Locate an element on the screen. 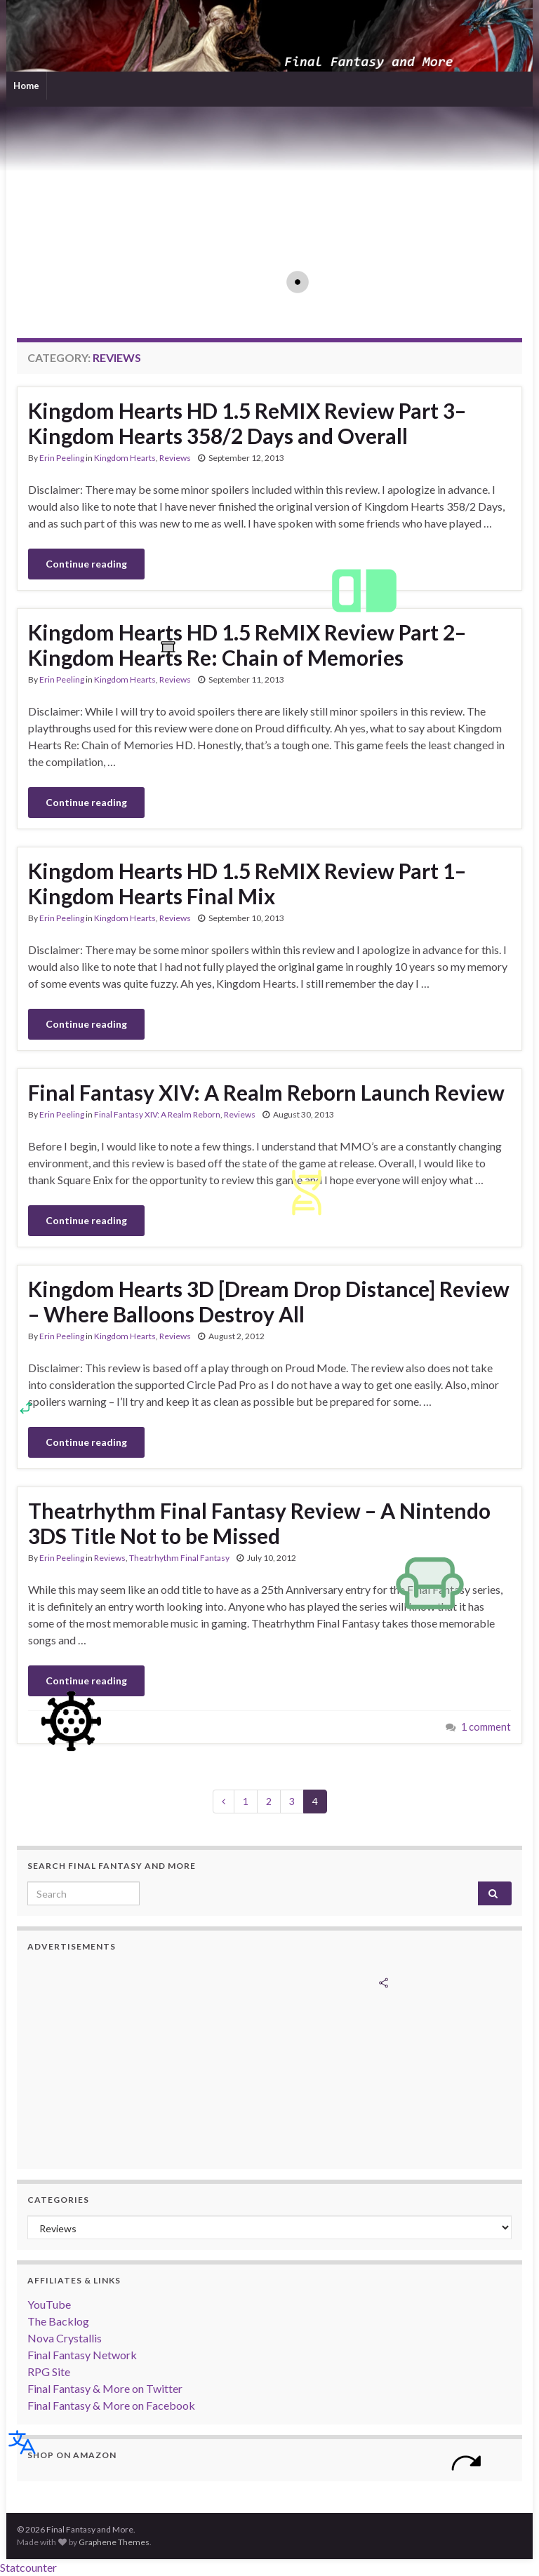 Image resolution: width=539 pixels, height=2576 pixels. start a presentation is located at coordinates (168, 648).